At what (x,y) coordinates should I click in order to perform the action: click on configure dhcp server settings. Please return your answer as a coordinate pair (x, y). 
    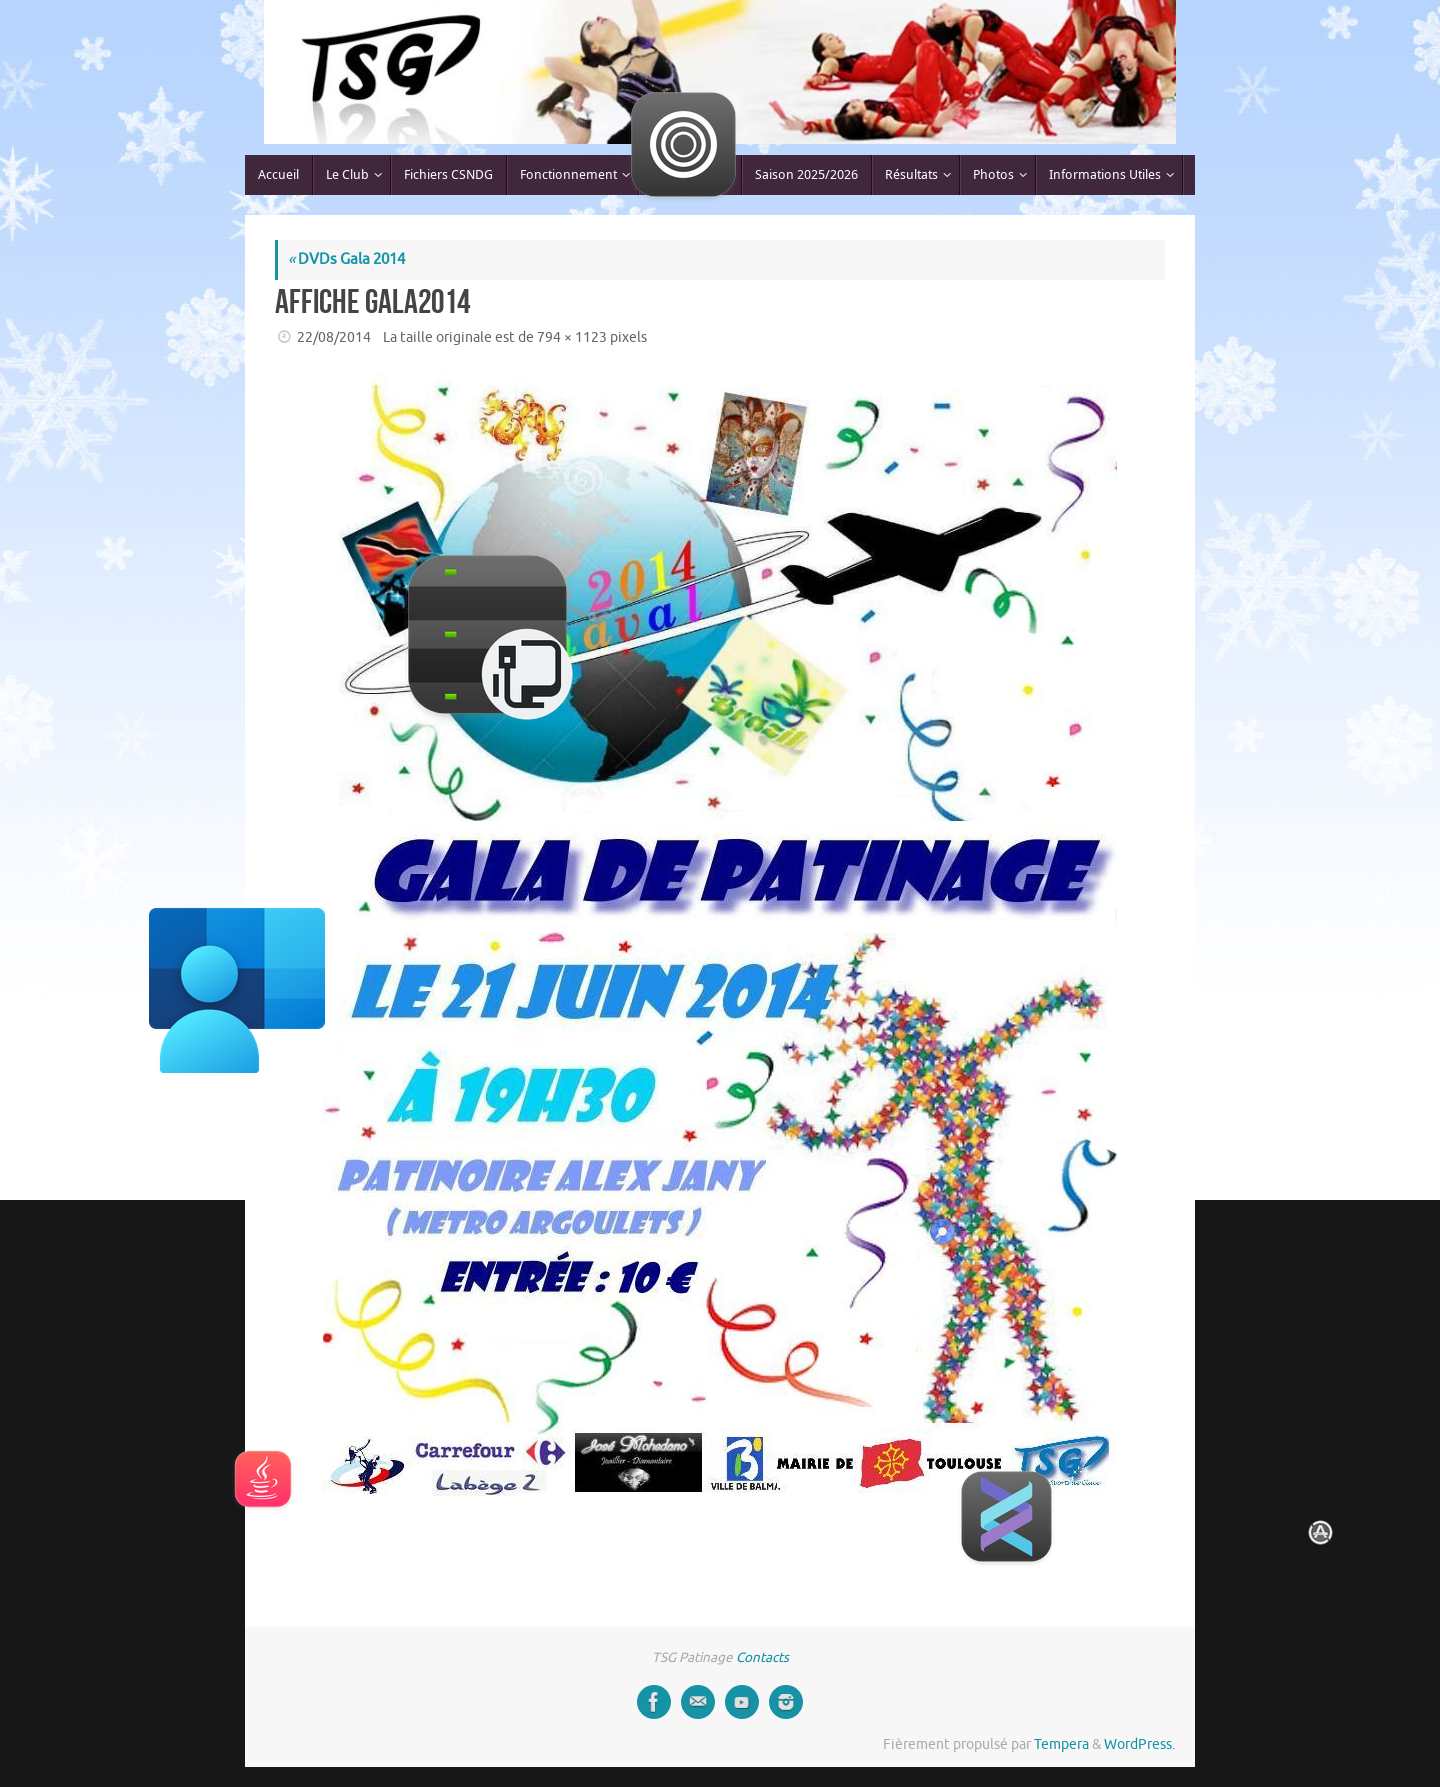
    Looking at the image, I should click on (487, 634).